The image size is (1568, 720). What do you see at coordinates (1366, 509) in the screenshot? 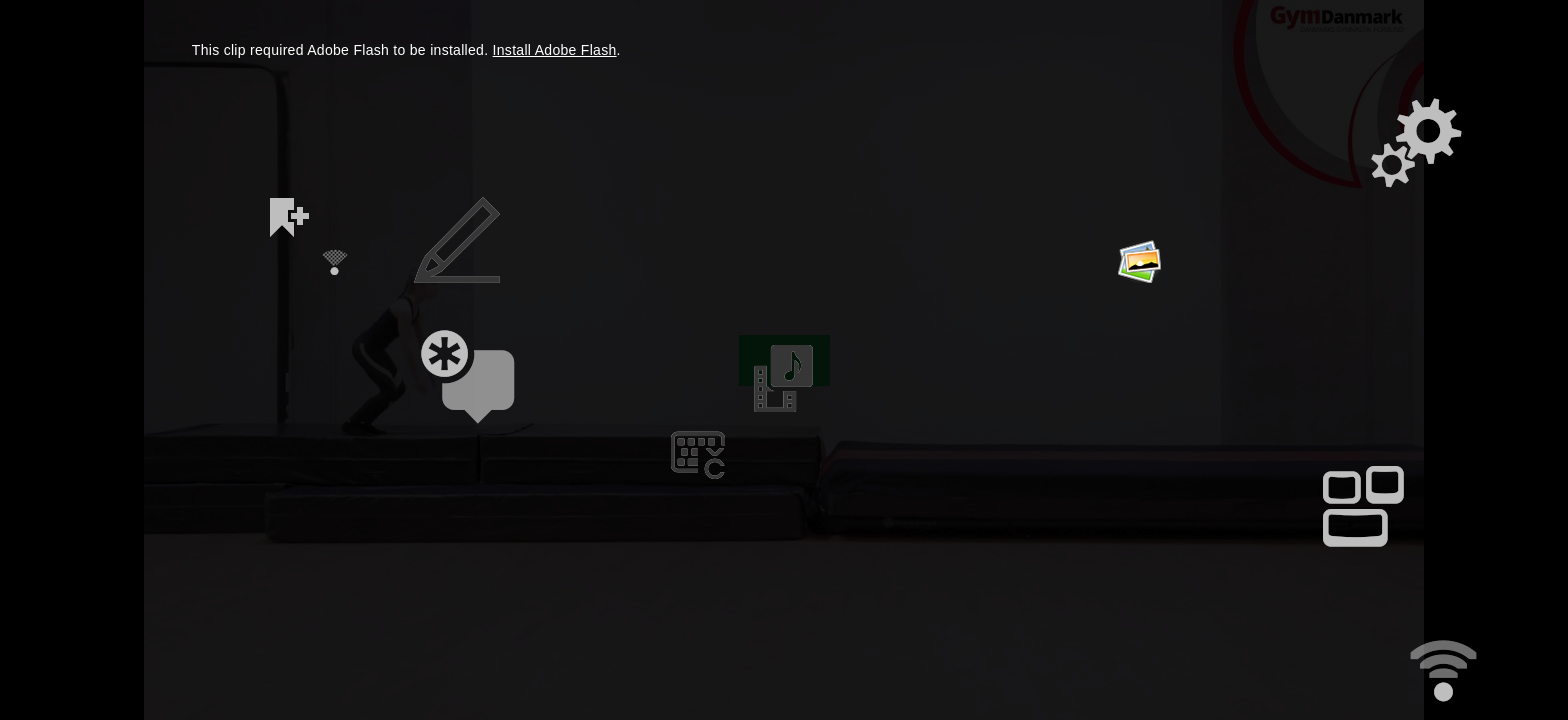
I see `open keyboard shortcuts preferences` at bounding box center [1366, 509].